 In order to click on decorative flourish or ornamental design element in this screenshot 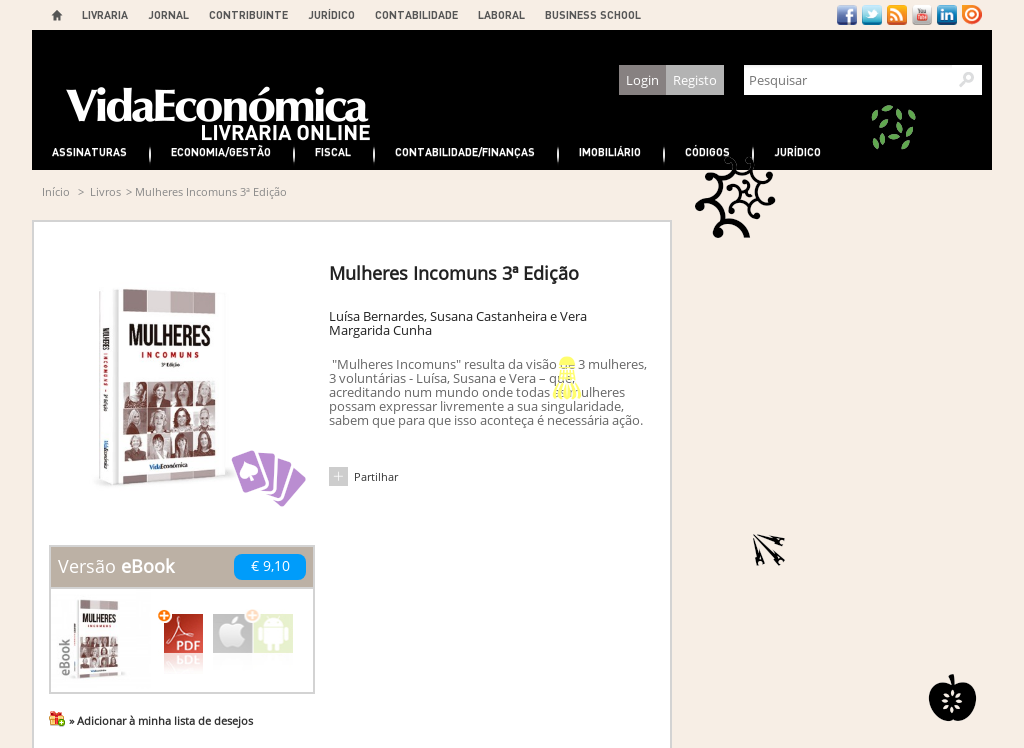, I will do `click(735, 197)`.